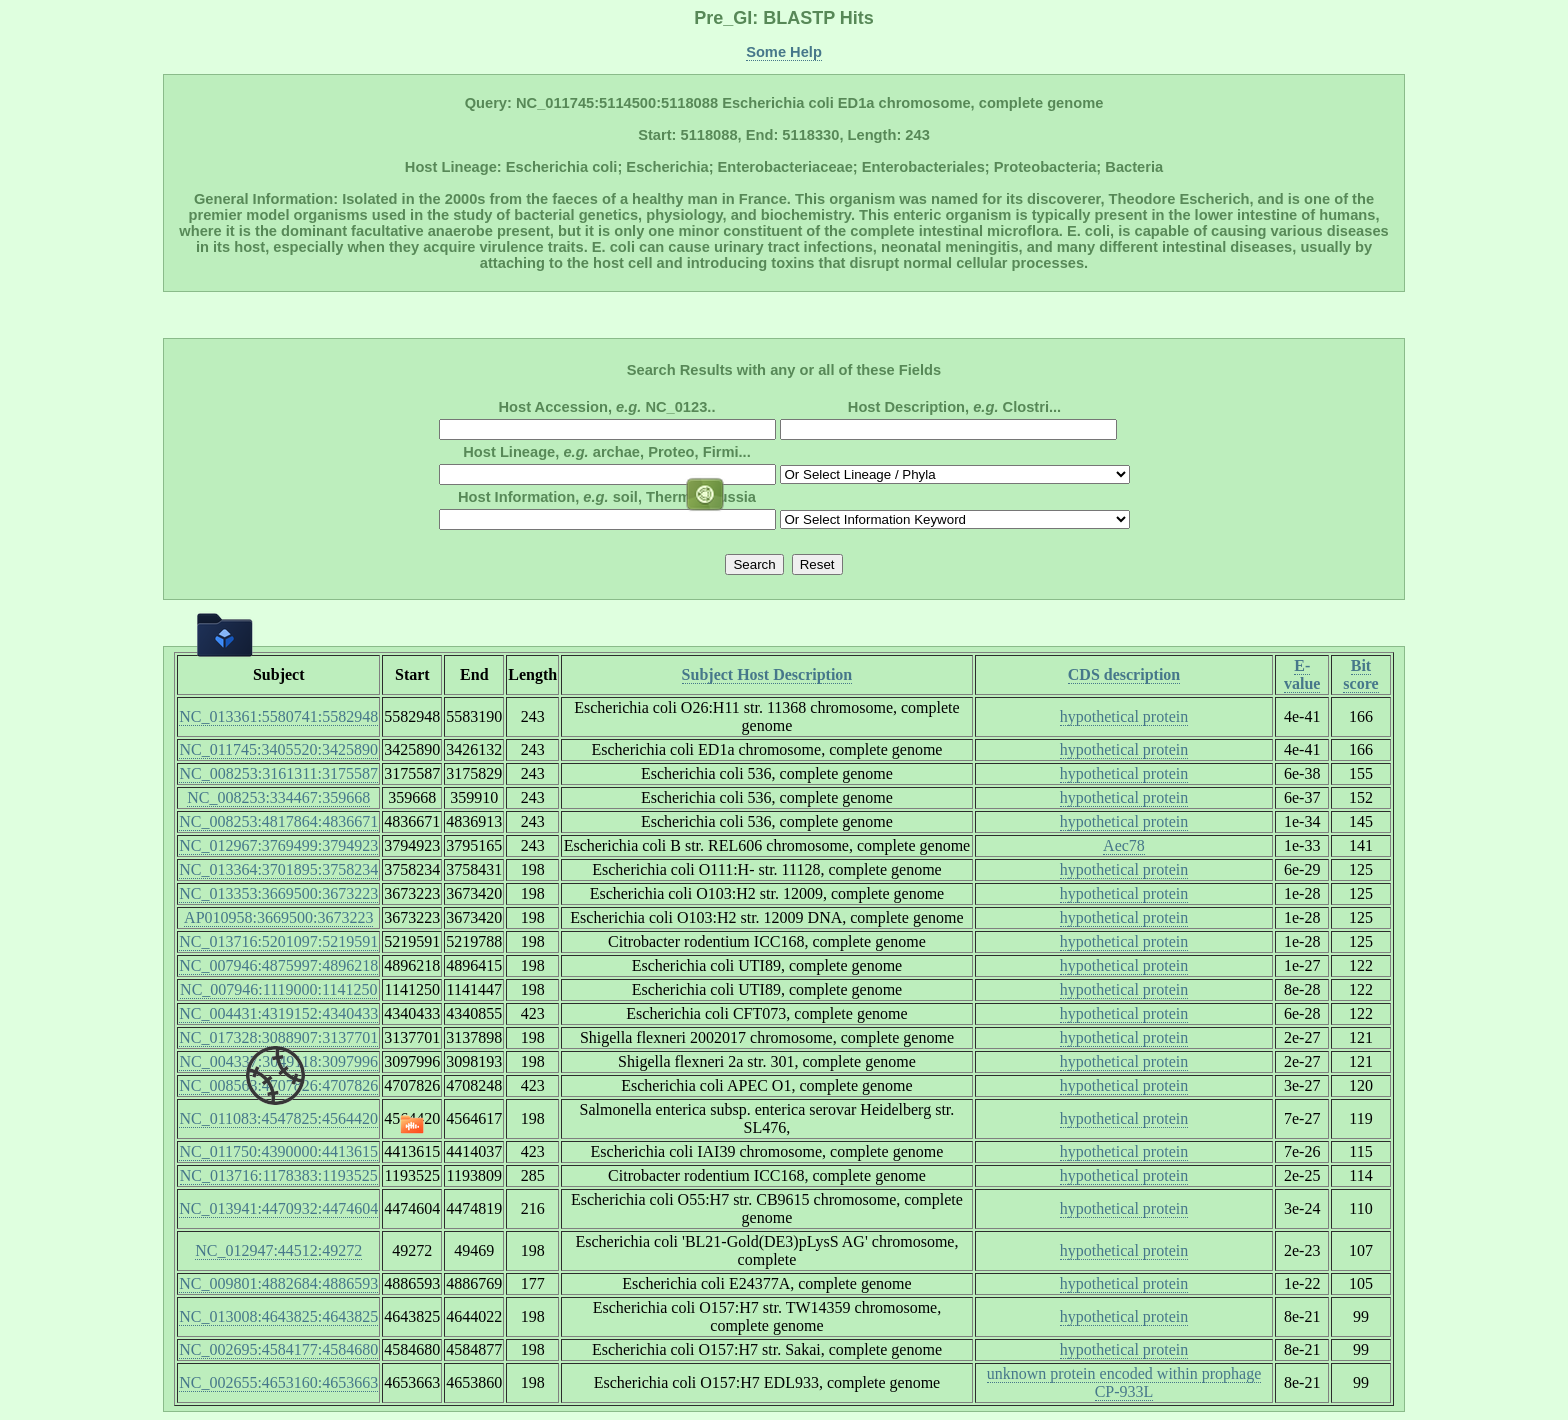  I want to click on navigate to desktop folder, so click(705, 493).